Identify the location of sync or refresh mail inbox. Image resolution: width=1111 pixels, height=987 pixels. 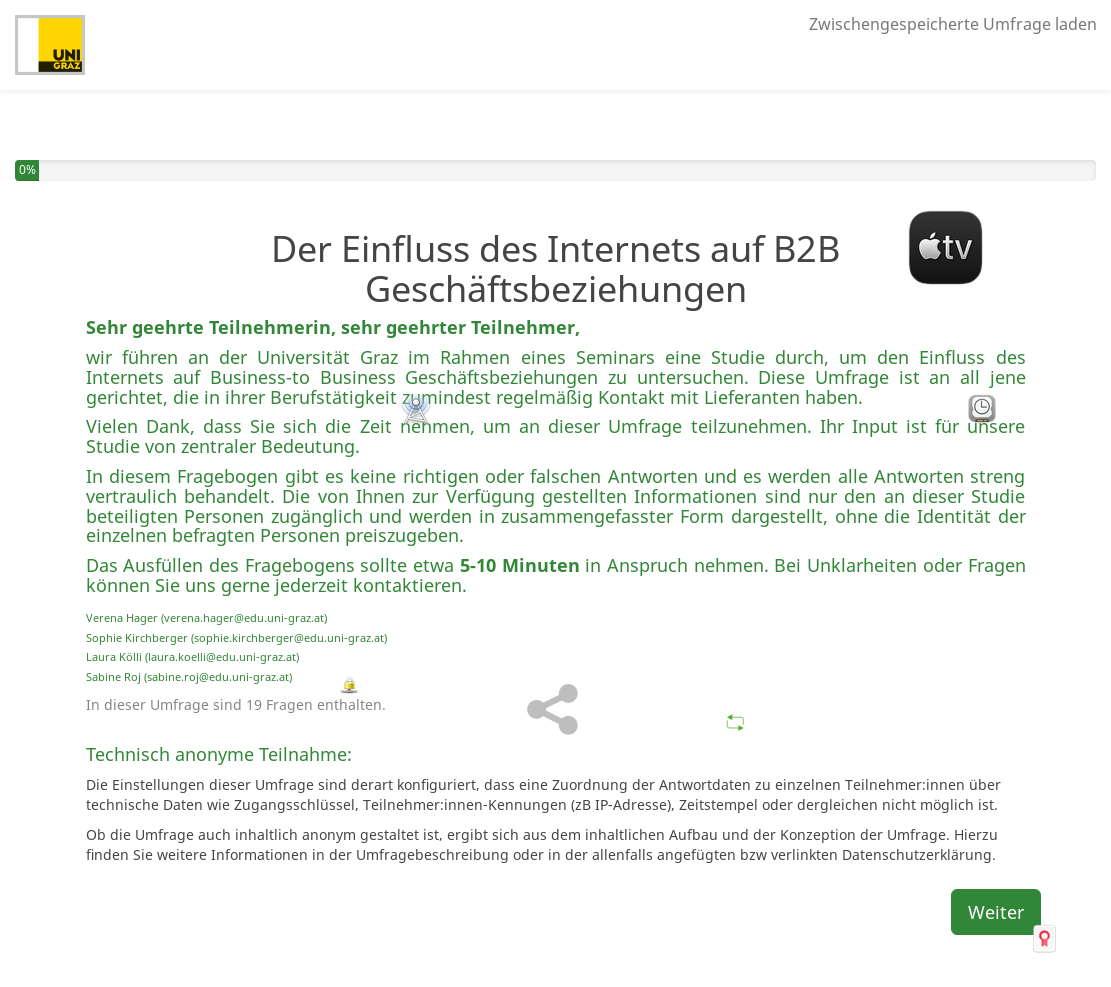
(735, 722).